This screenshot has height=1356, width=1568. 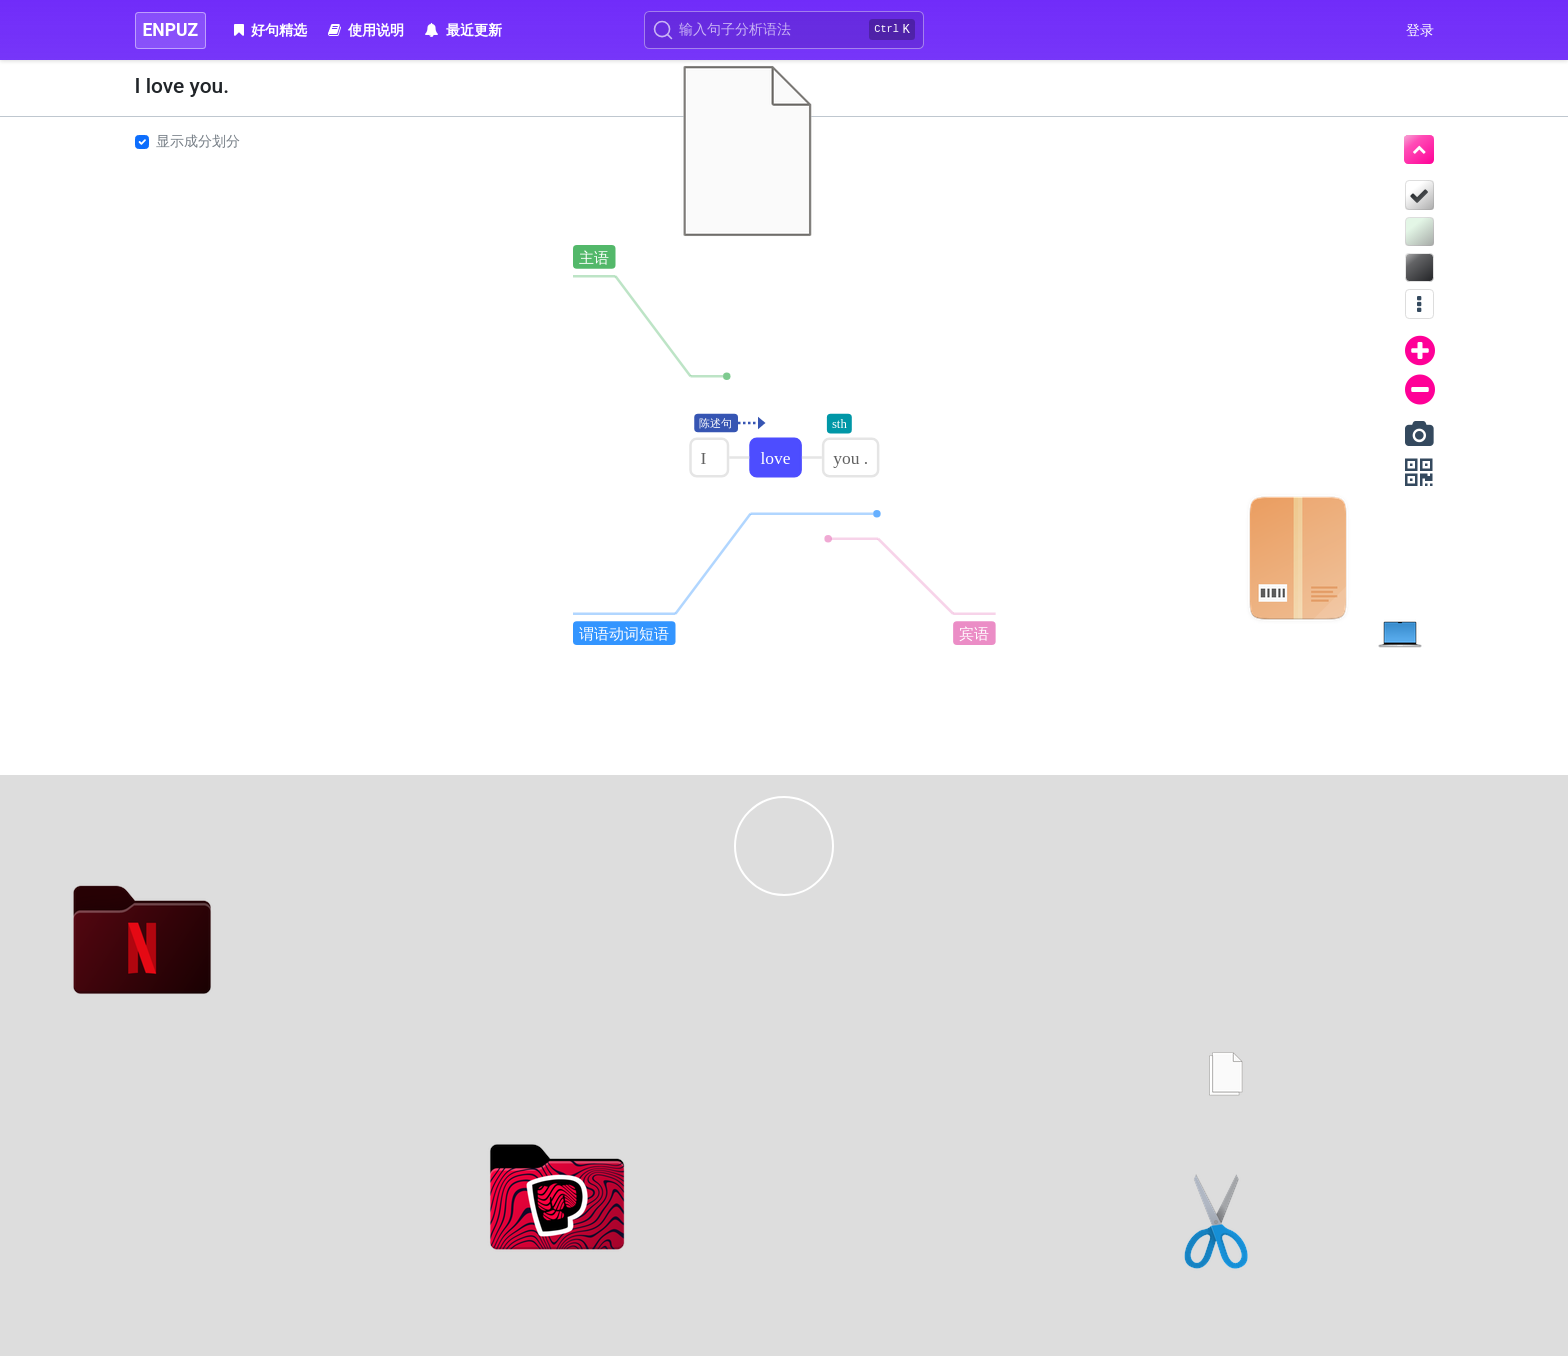 I want to click on open PewDiePie-themed content folder, so click(x=556, y=1200).